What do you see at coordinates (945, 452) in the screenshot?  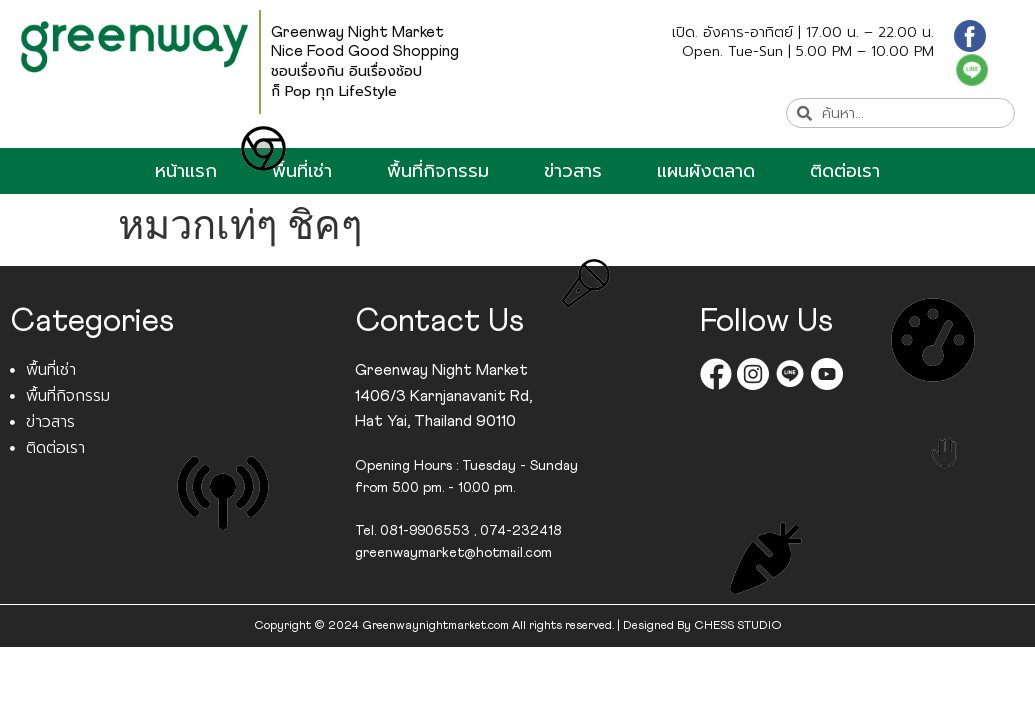 I see `stop or pause an action` at bounding box center [945, 452].